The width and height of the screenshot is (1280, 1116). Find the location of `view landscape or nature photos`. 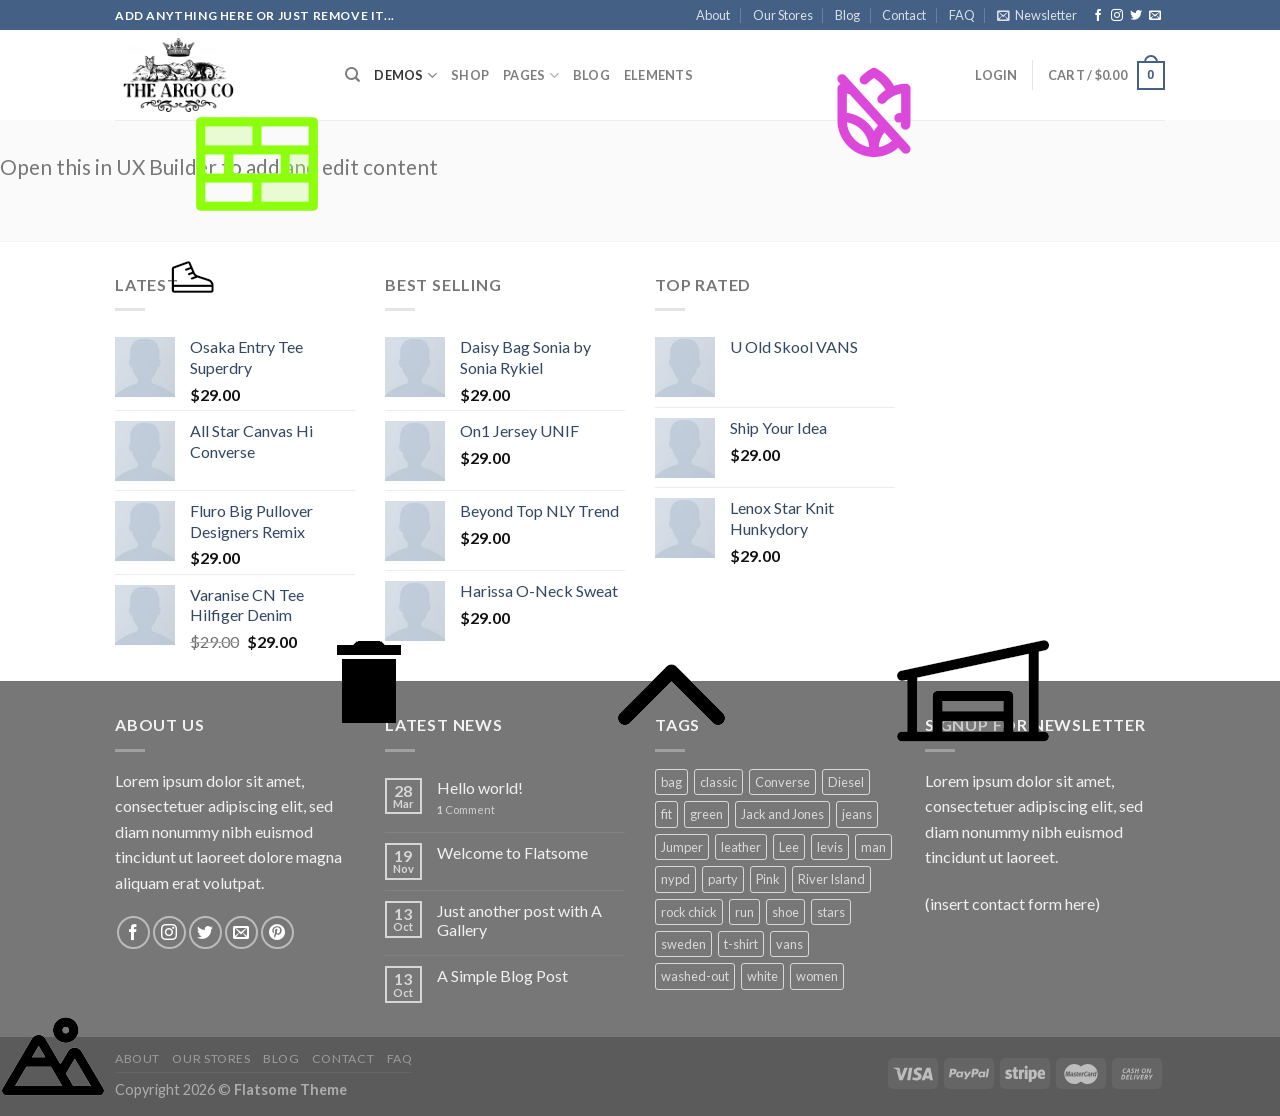

view landscape or nature photos is located at coordinates (53, 1062).